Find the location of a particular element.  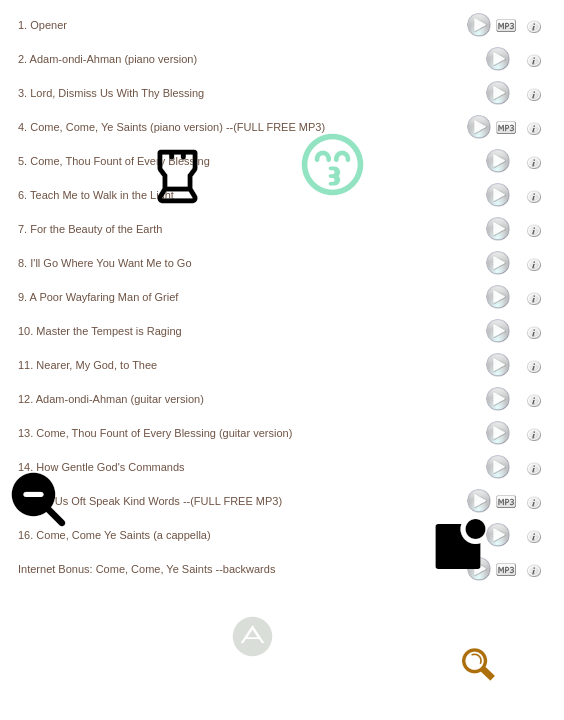

open SearXNG privacy-focused search engine is located at coordinates (478, 664).